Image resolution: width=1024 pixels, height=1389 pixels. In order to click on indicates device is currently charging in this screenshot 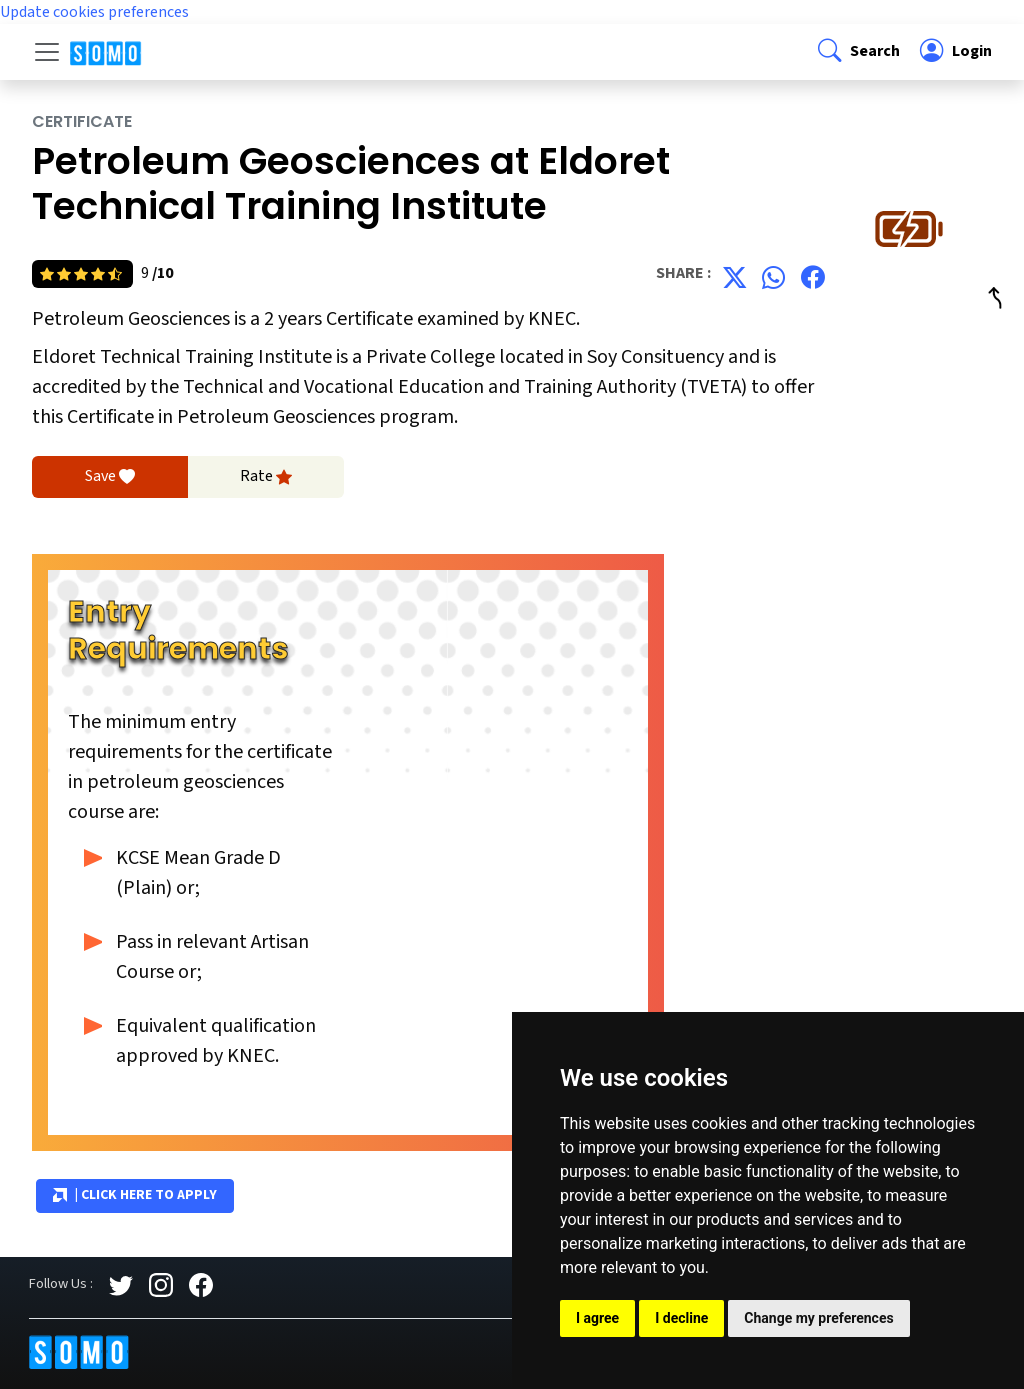, I will do `click(909, 229)`.